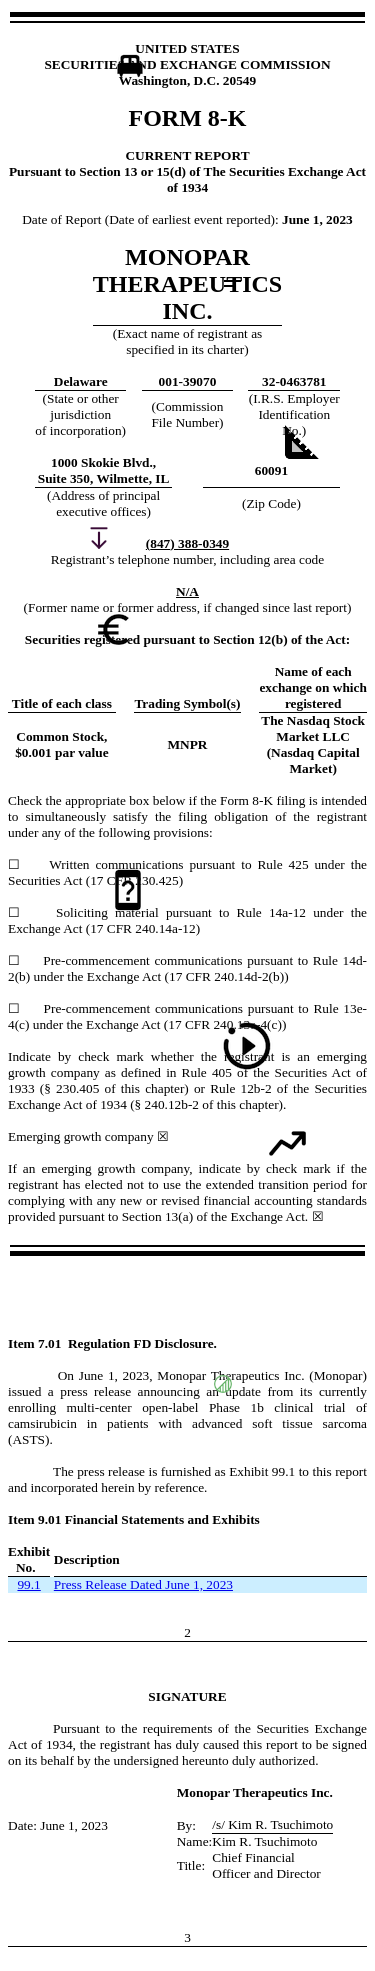 This screenshot has width=375, height=1971. What do you see at coordinates (99, 538) in the screenshot?
I see `download a file` at bounding box center [99, 538].